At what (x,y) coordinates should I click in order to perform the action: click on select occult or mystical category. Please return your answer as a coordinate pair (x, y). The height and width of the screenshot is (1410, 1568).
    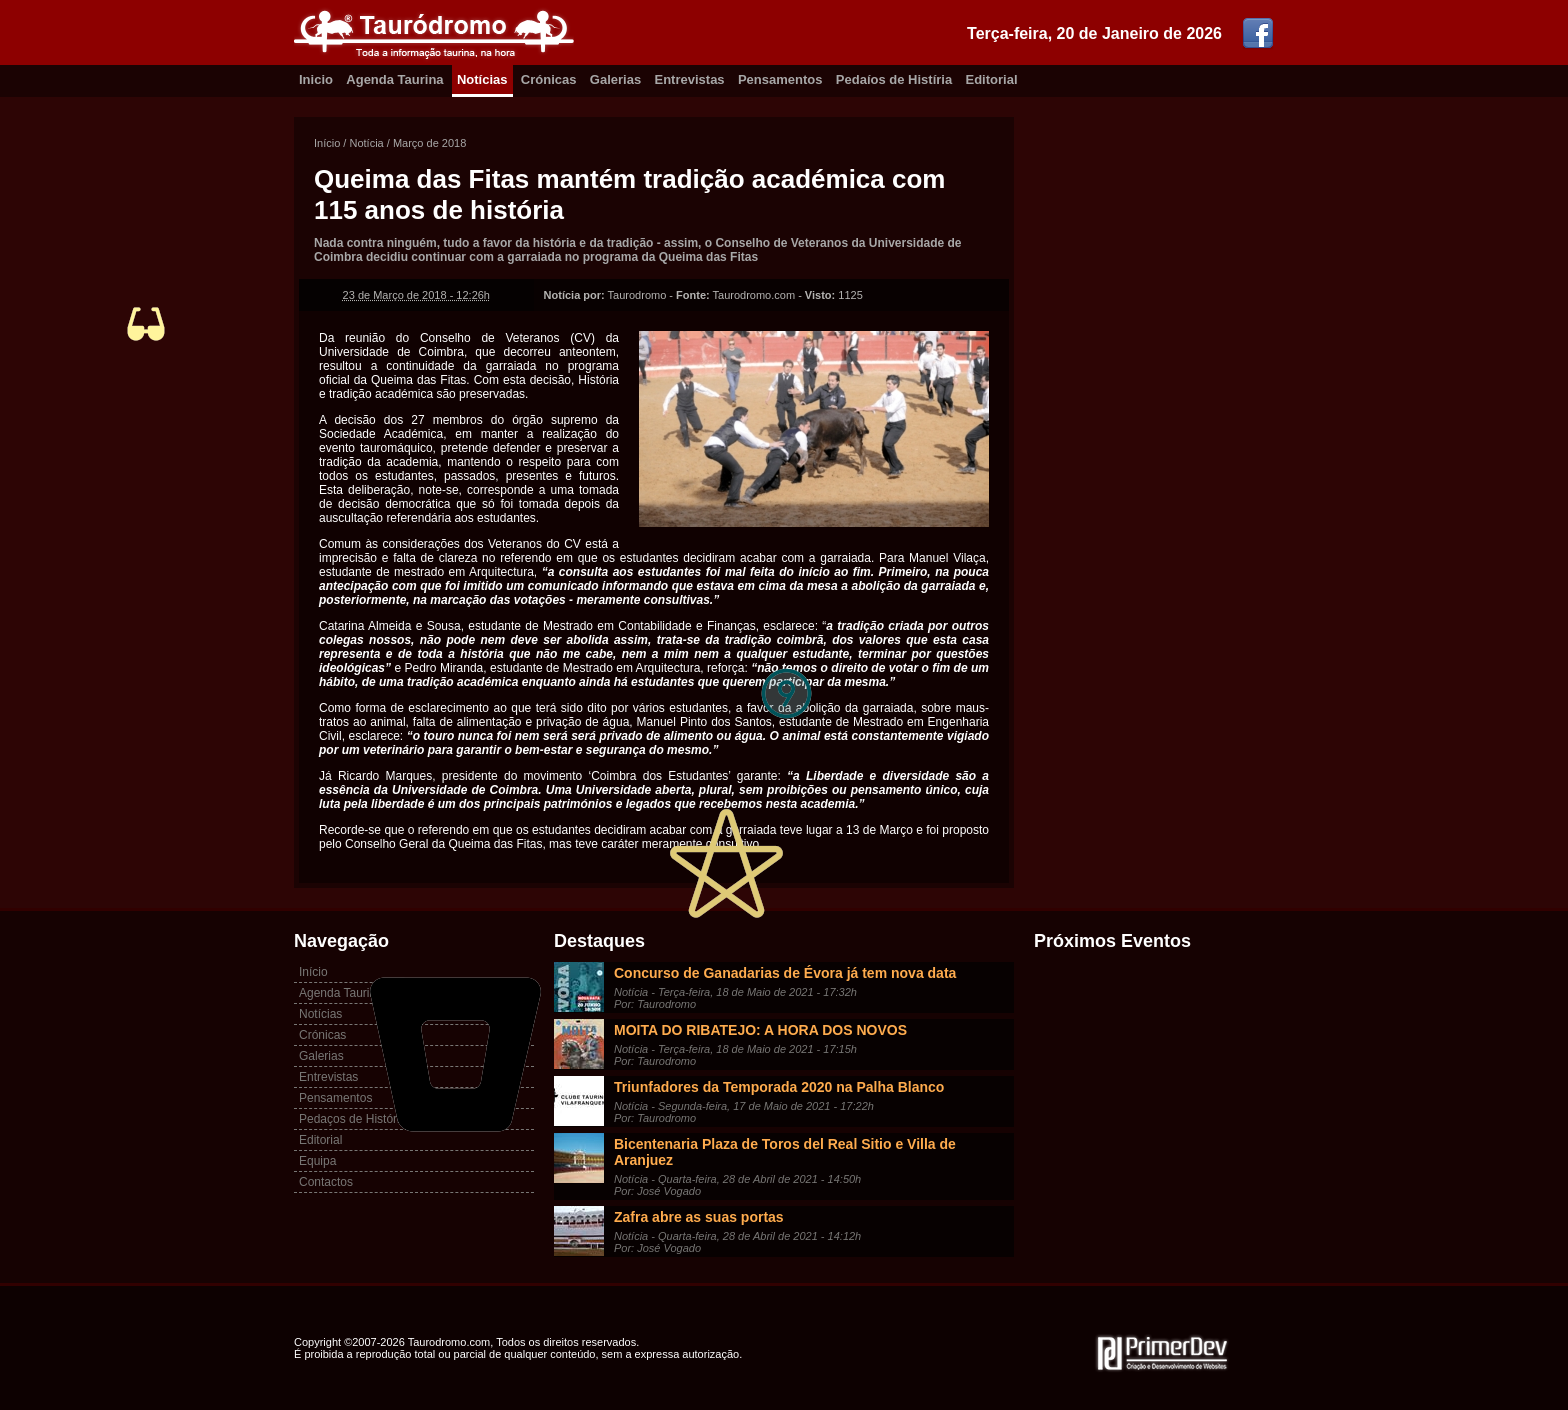
    Looking at the image, I should click on (726, 869).